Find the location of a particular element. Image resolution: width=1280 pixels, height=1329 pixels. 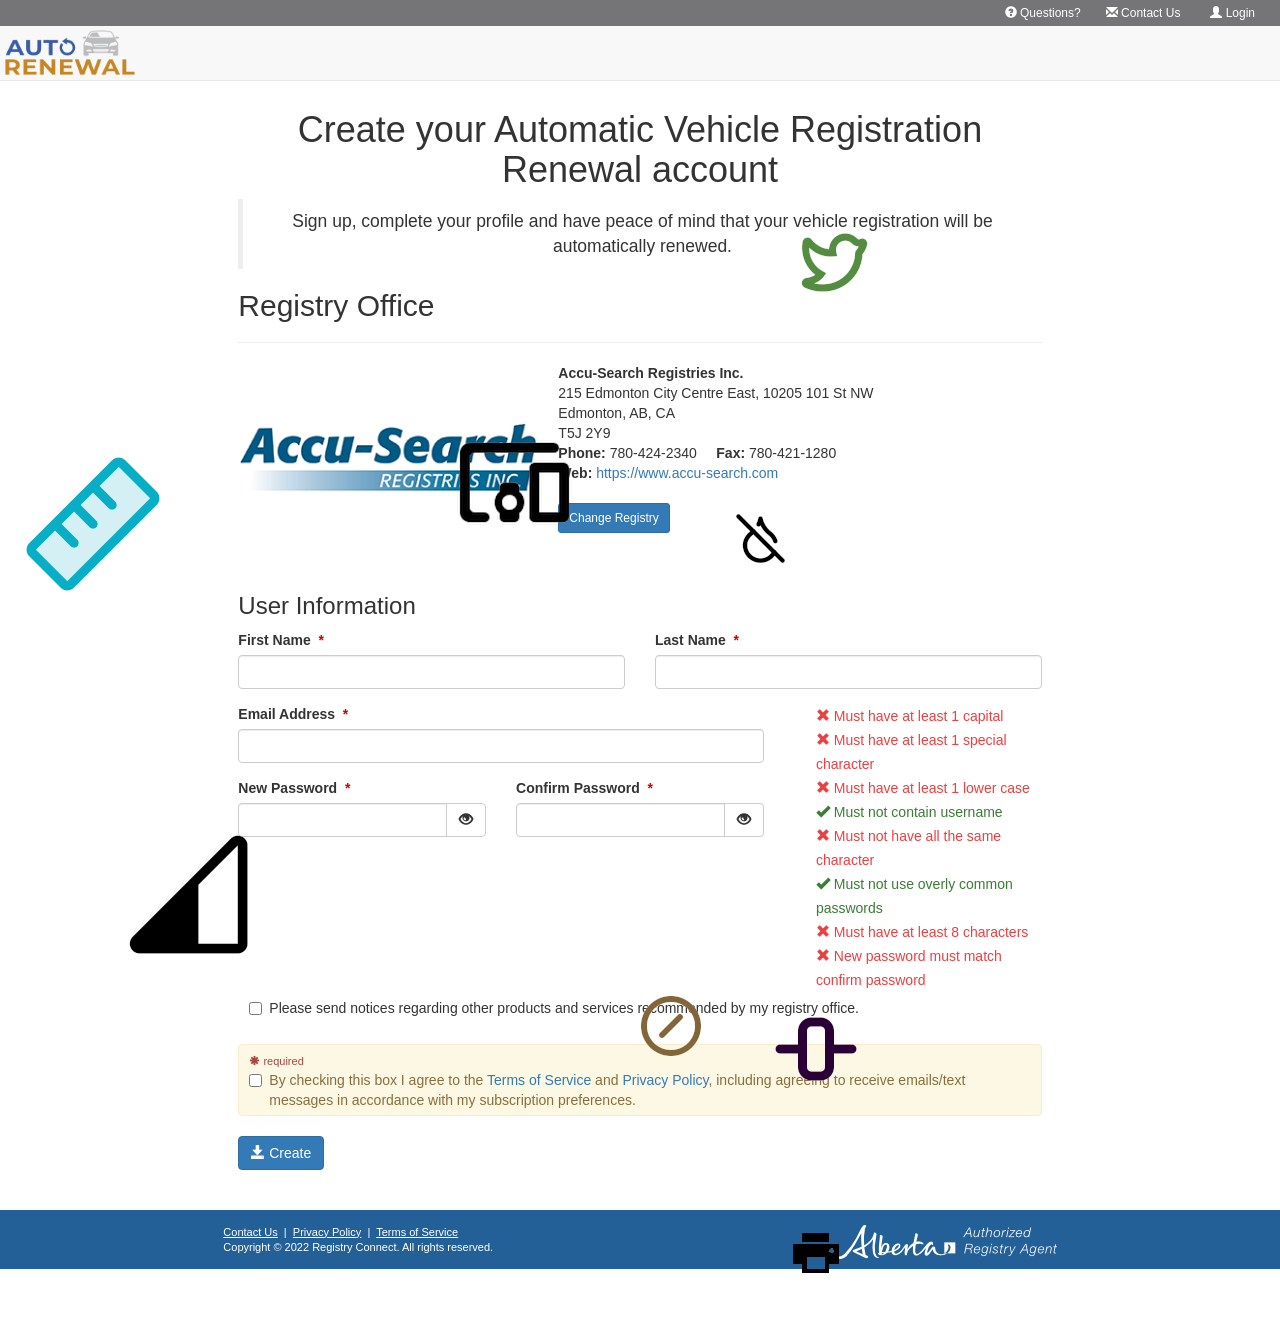

print this document is located at coordinates (816, 1253).